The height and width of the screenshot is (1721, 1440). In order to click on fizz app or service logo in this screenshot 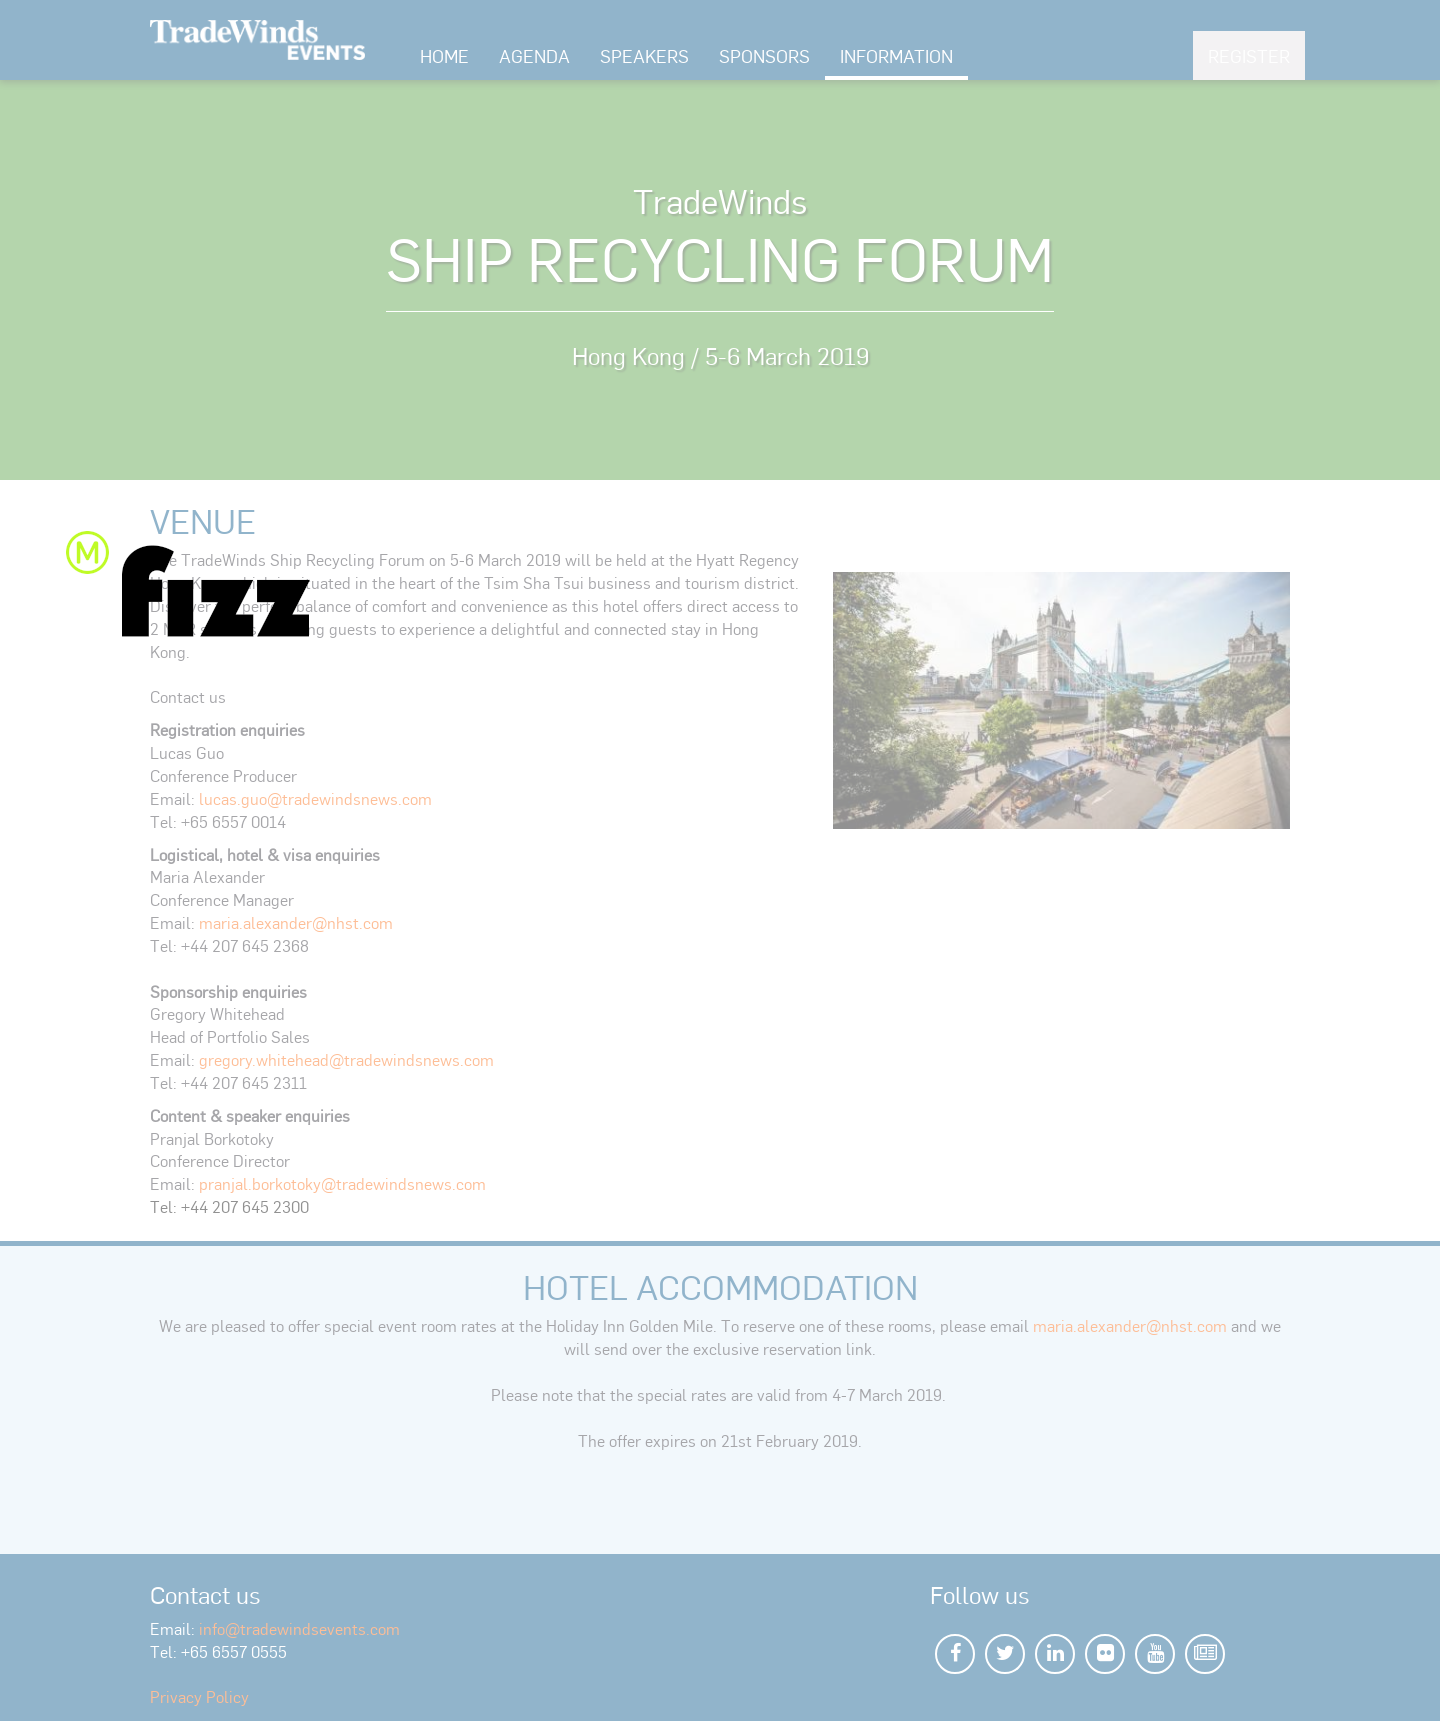, I will do `click(216, 591)`.